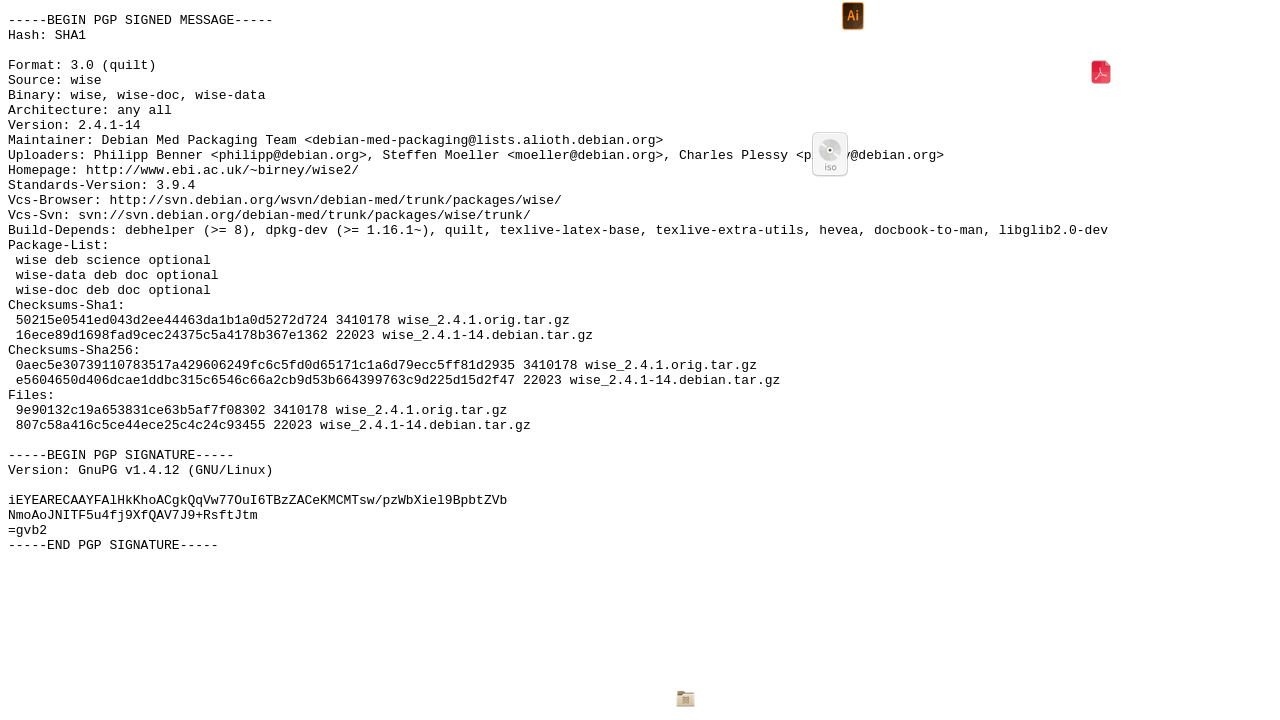 Image resolution: width=1280 pixels, height=720 pixels. What do you see at coordinates (853, 16) in the screenshot?
I see `open an Adobe Illustrator file` at bounding box center [853, 16].